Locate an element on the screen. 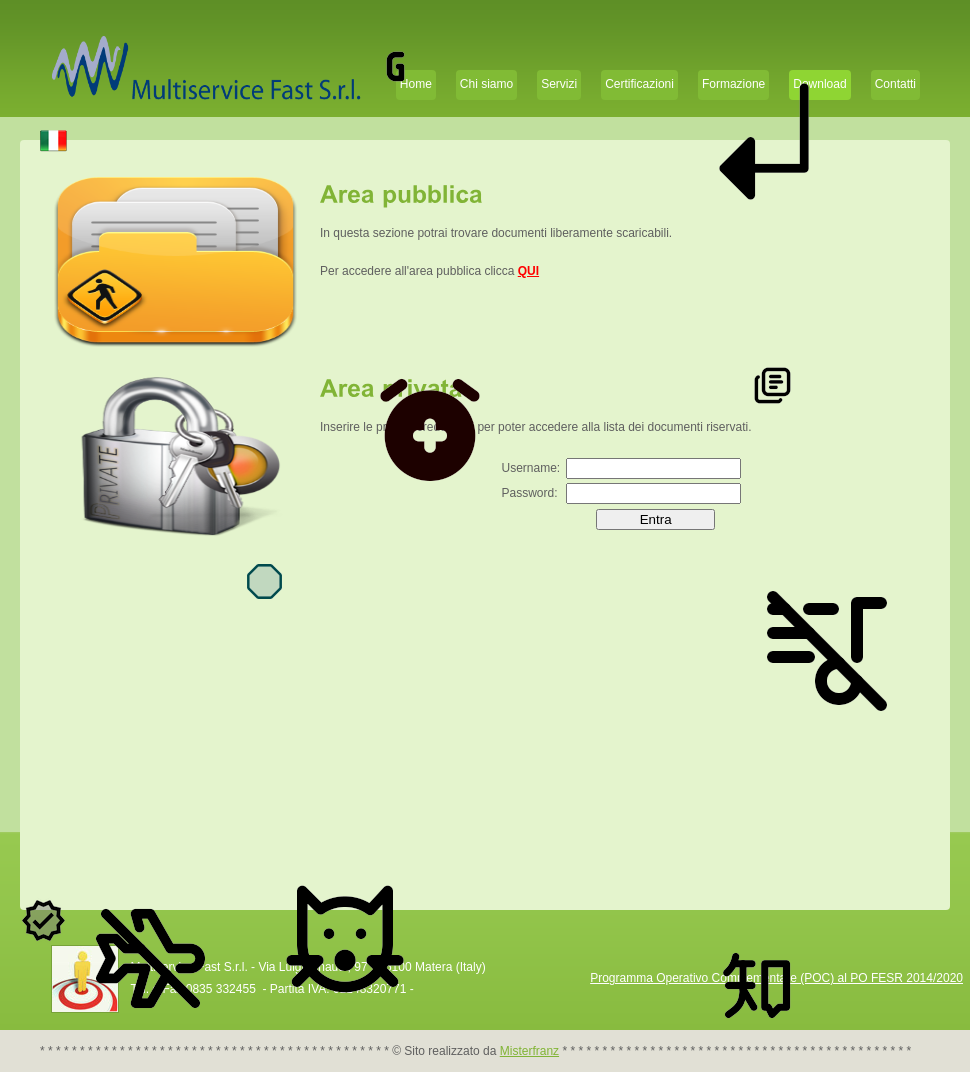 The height and width of the screenshot is (1072, 970). return to previous line or section is located at coordinates (768, 141).